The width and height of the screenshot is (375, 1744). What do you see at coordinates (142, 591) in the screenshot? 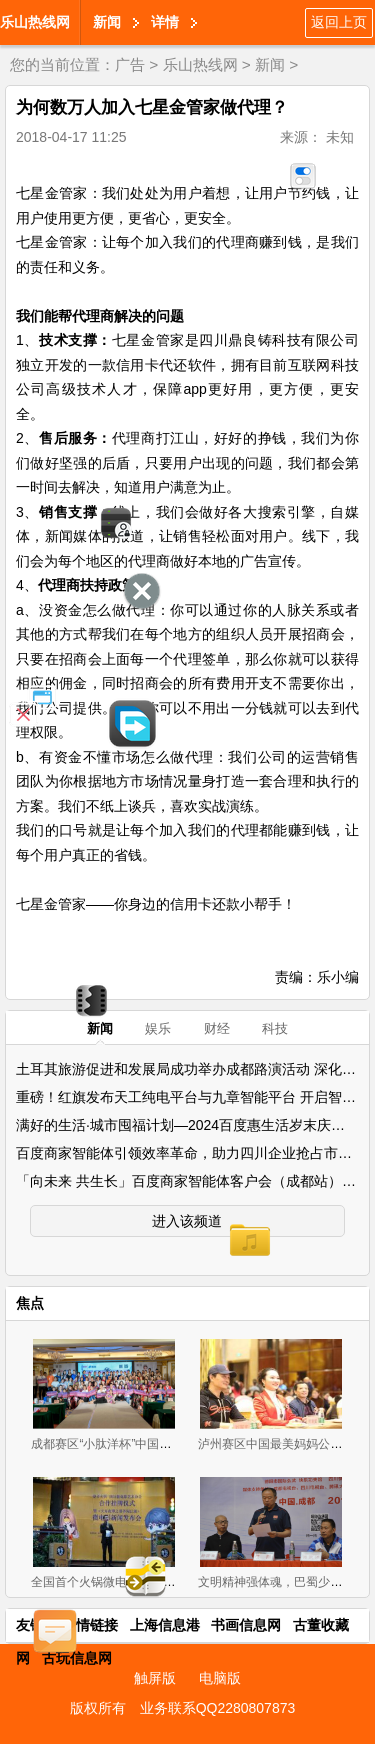
I see `indicates an unavailable or inaccessible item` at bounding box center [142, 591].